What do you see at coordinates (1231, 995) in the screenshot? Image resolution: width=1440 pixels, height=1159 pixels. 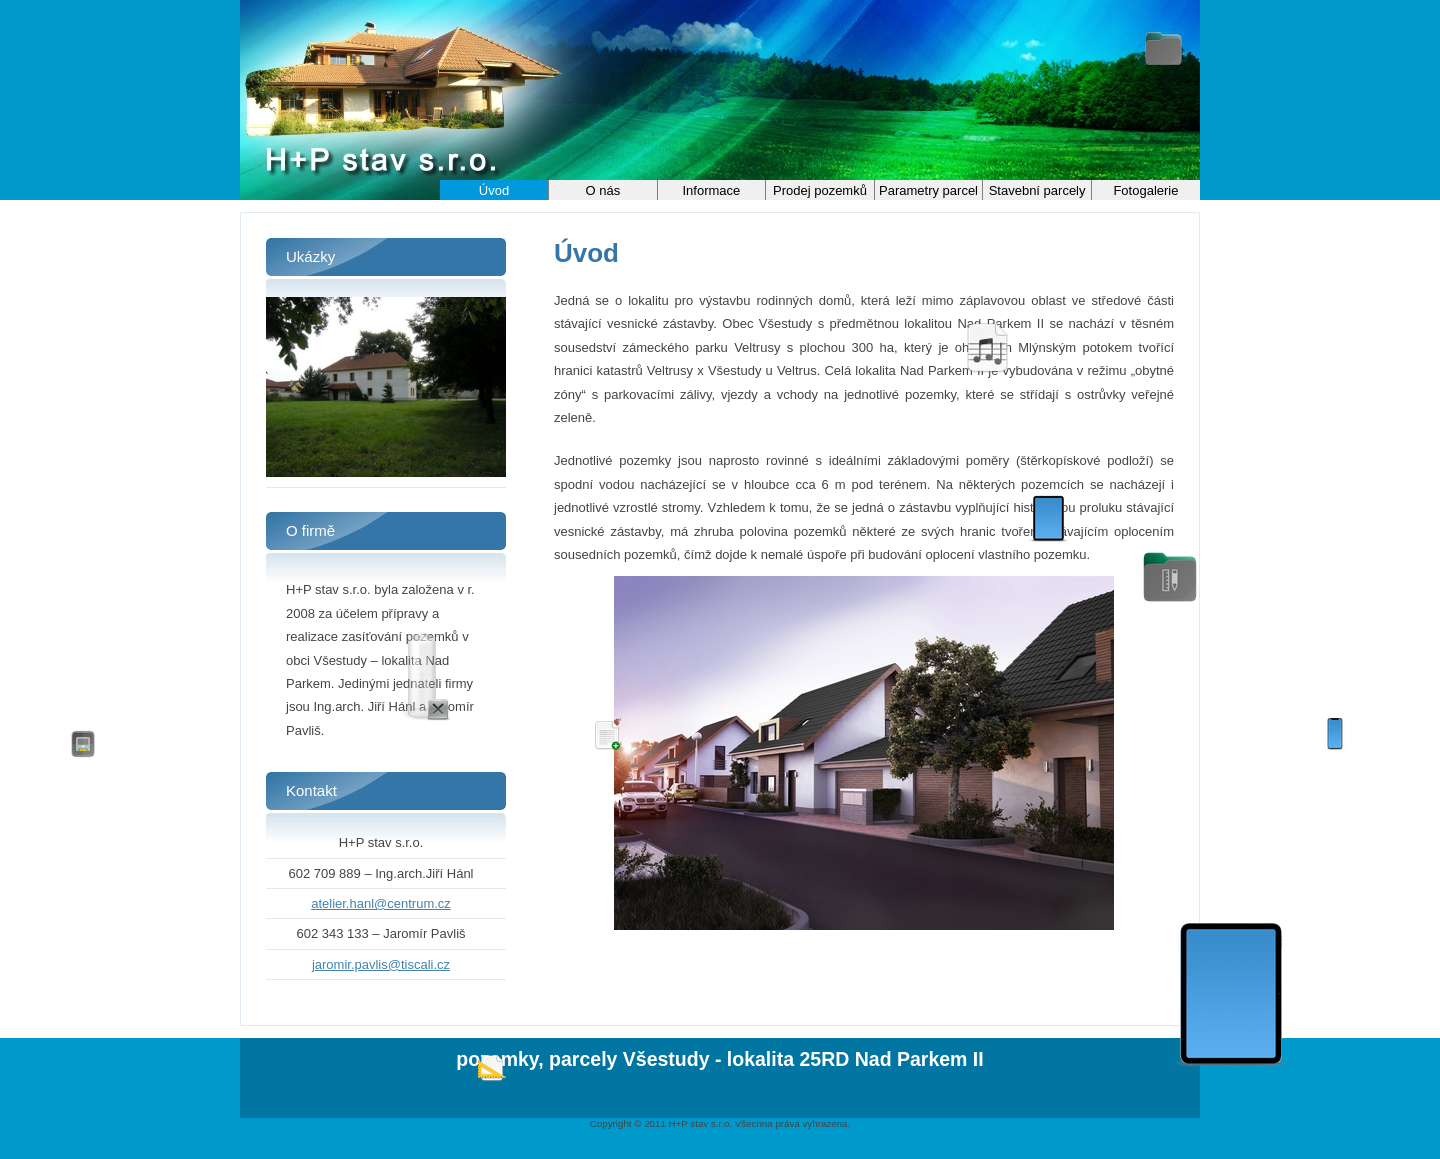 I see `indicates a connected iPad device` at bounding box center [1231, 995].